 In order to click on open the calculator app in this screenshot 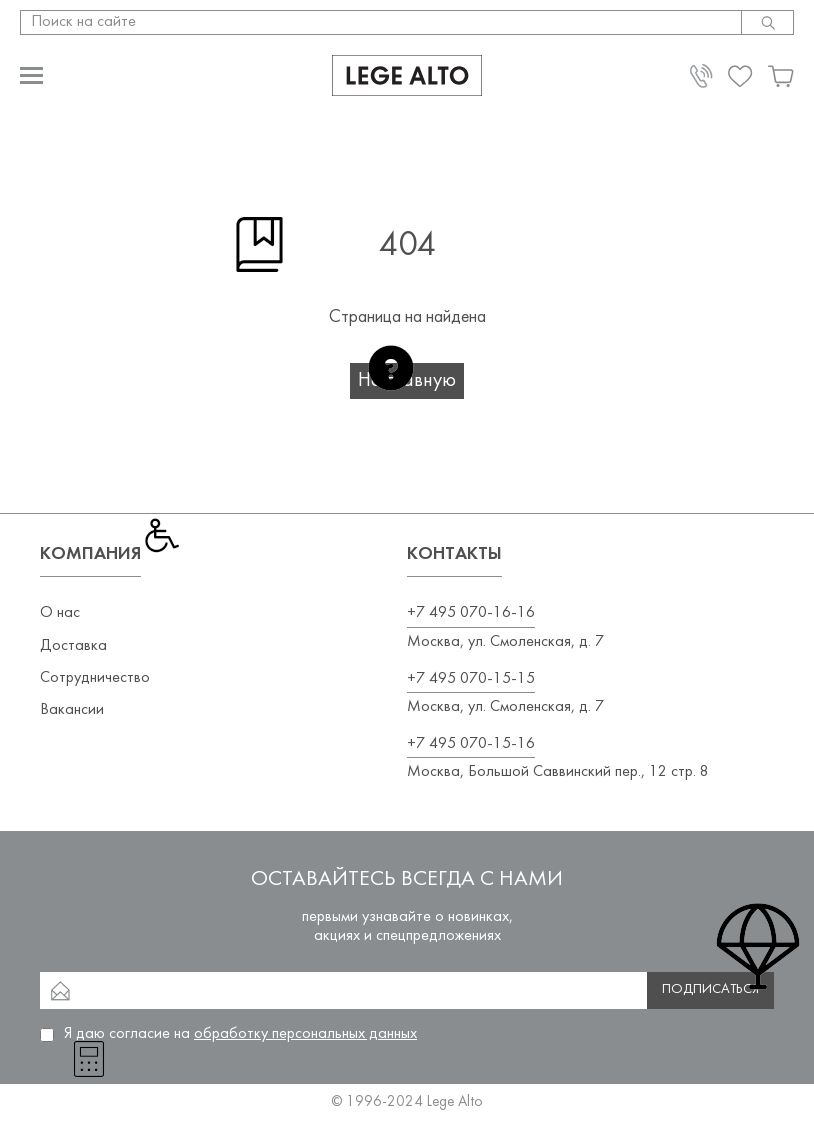, I will do `click(89, 1059)`.